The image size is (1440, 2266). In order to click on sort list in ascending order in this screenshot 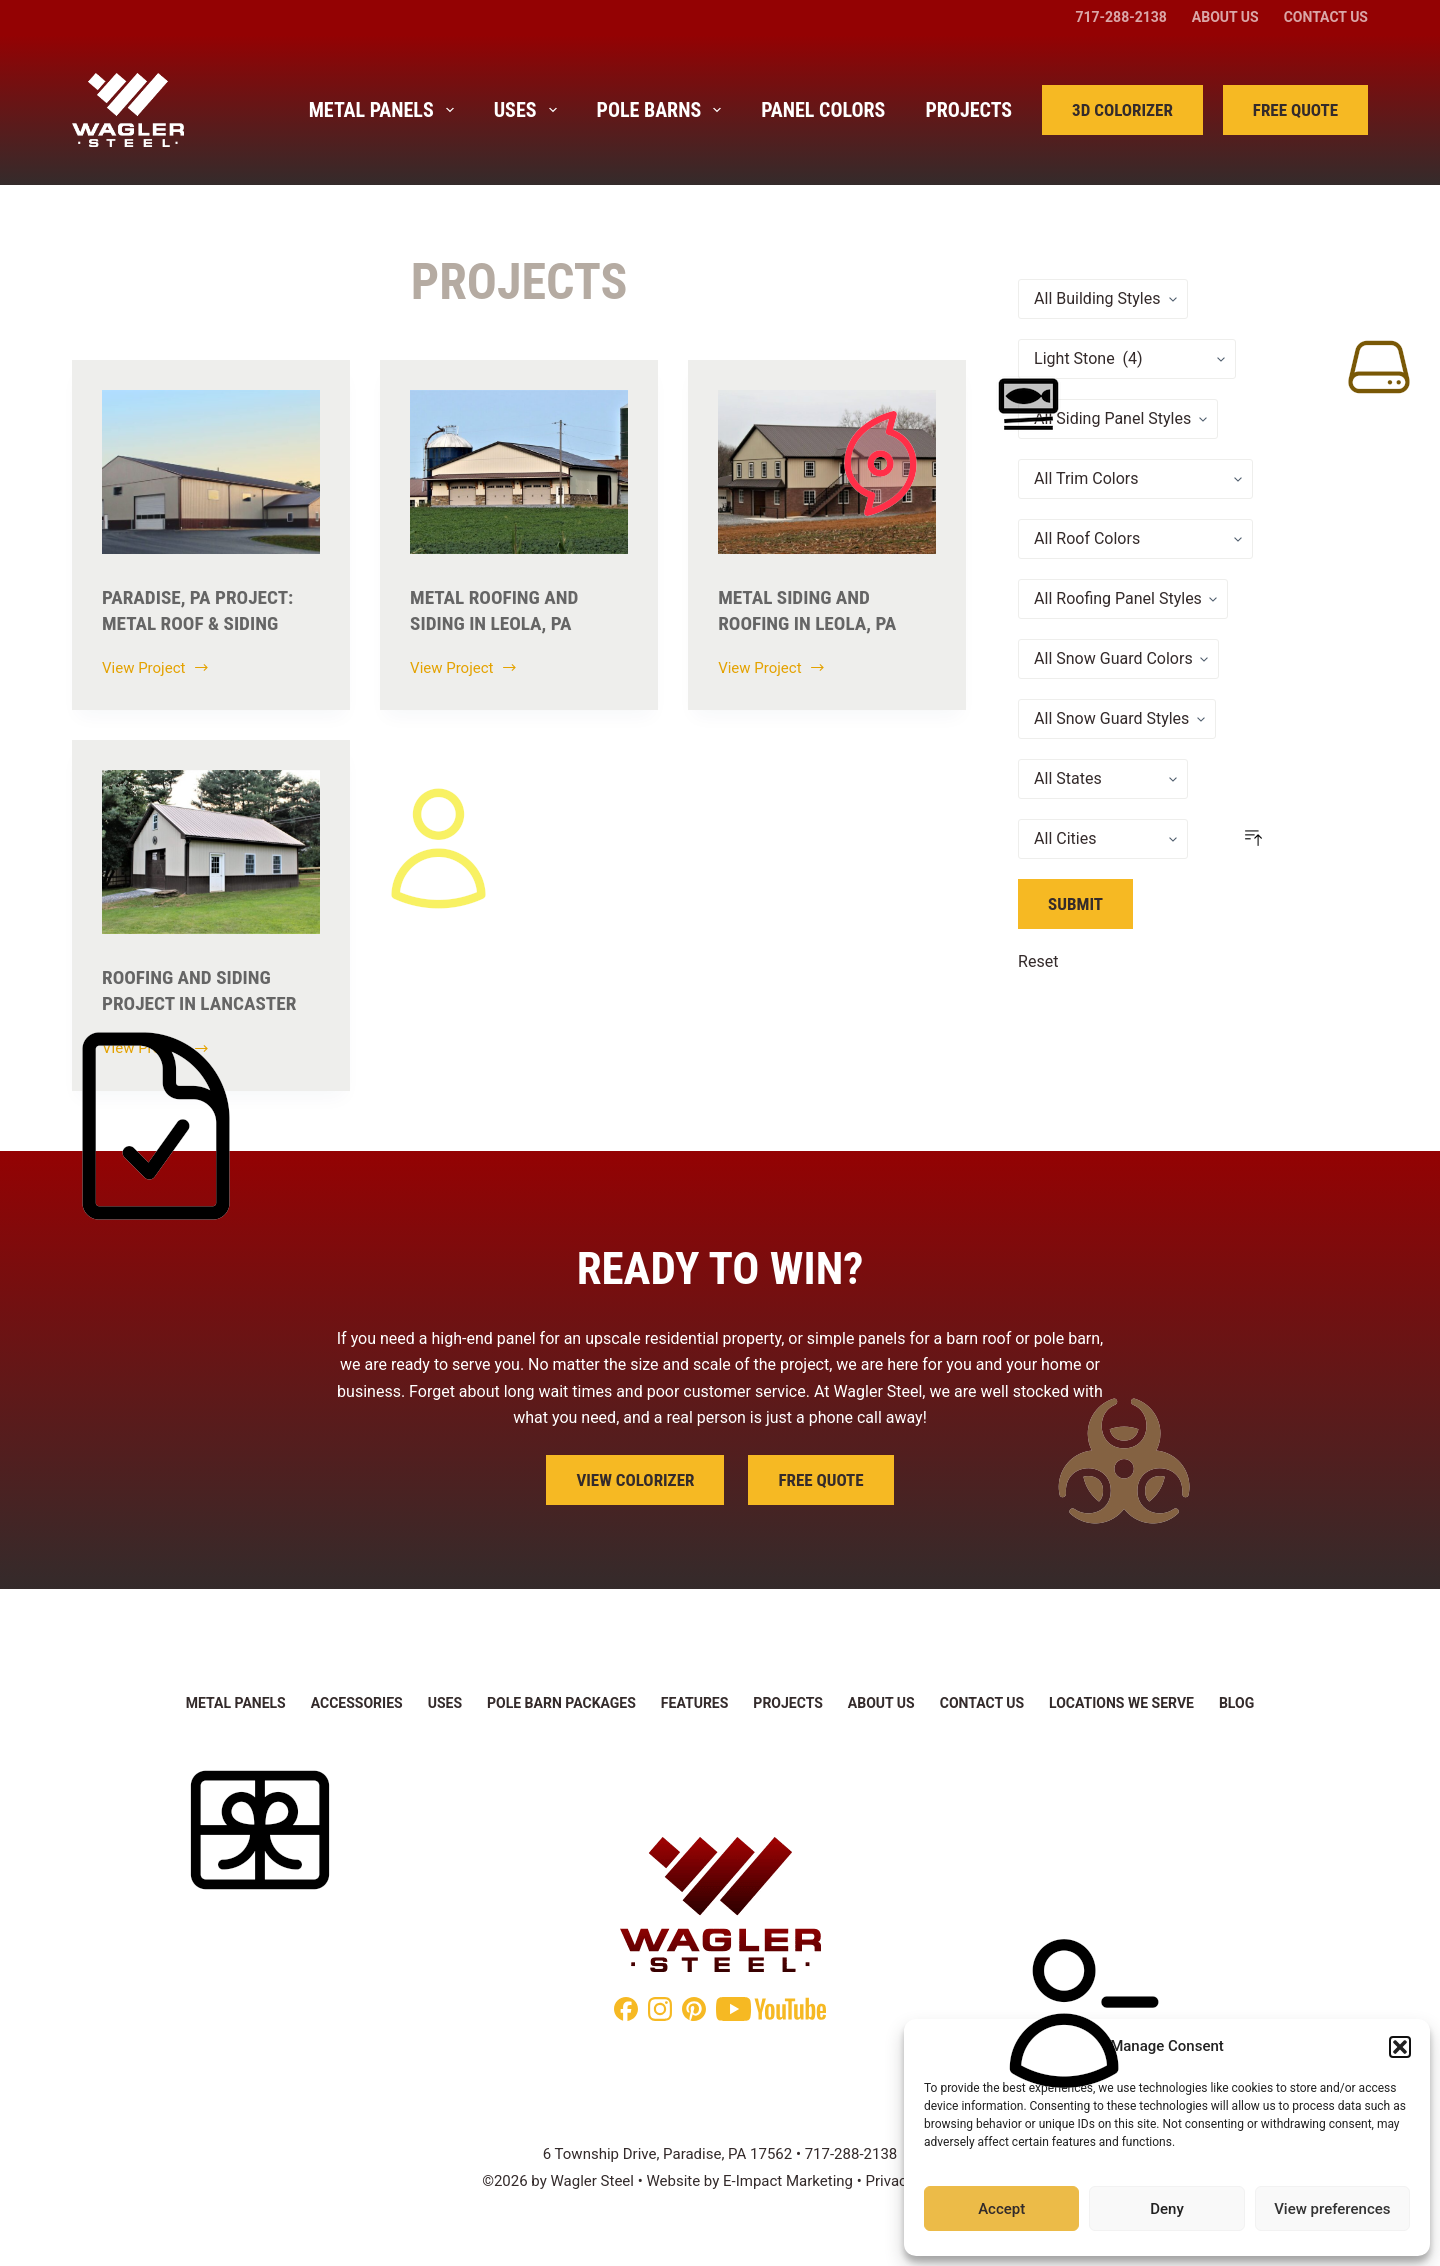, I will do `click(1253, 837)`.